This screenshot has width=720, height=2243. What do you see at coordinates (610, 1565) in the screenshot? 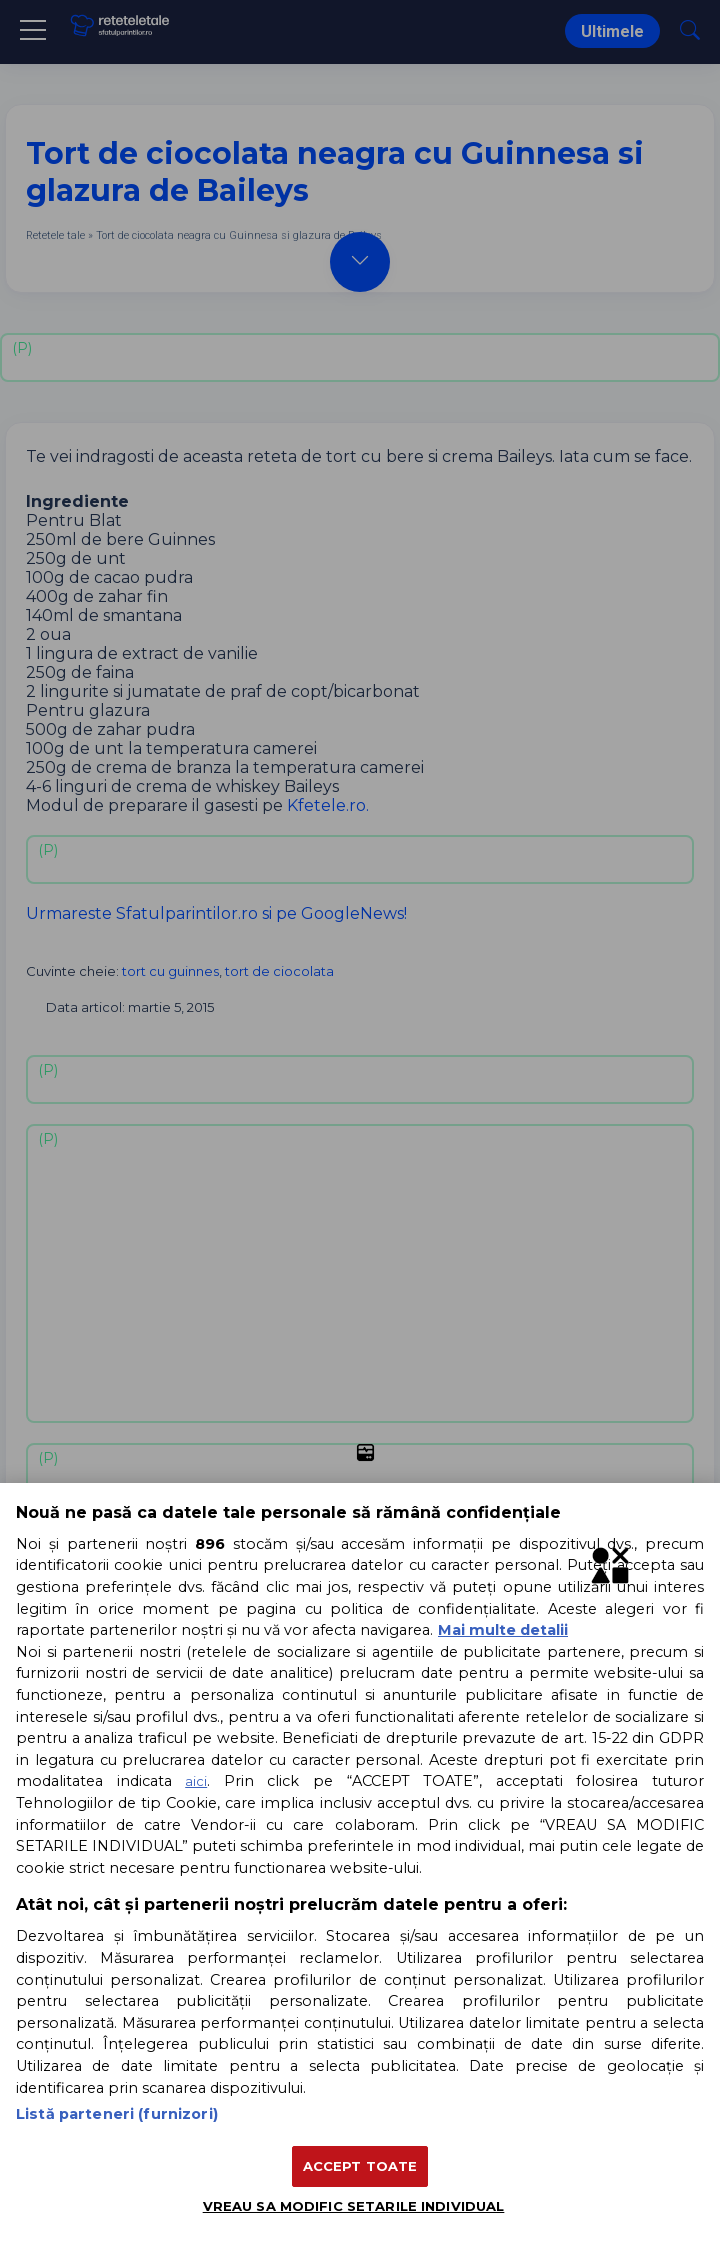
I see `access icon library or symbol collection` at bounding box center [610, 1565].